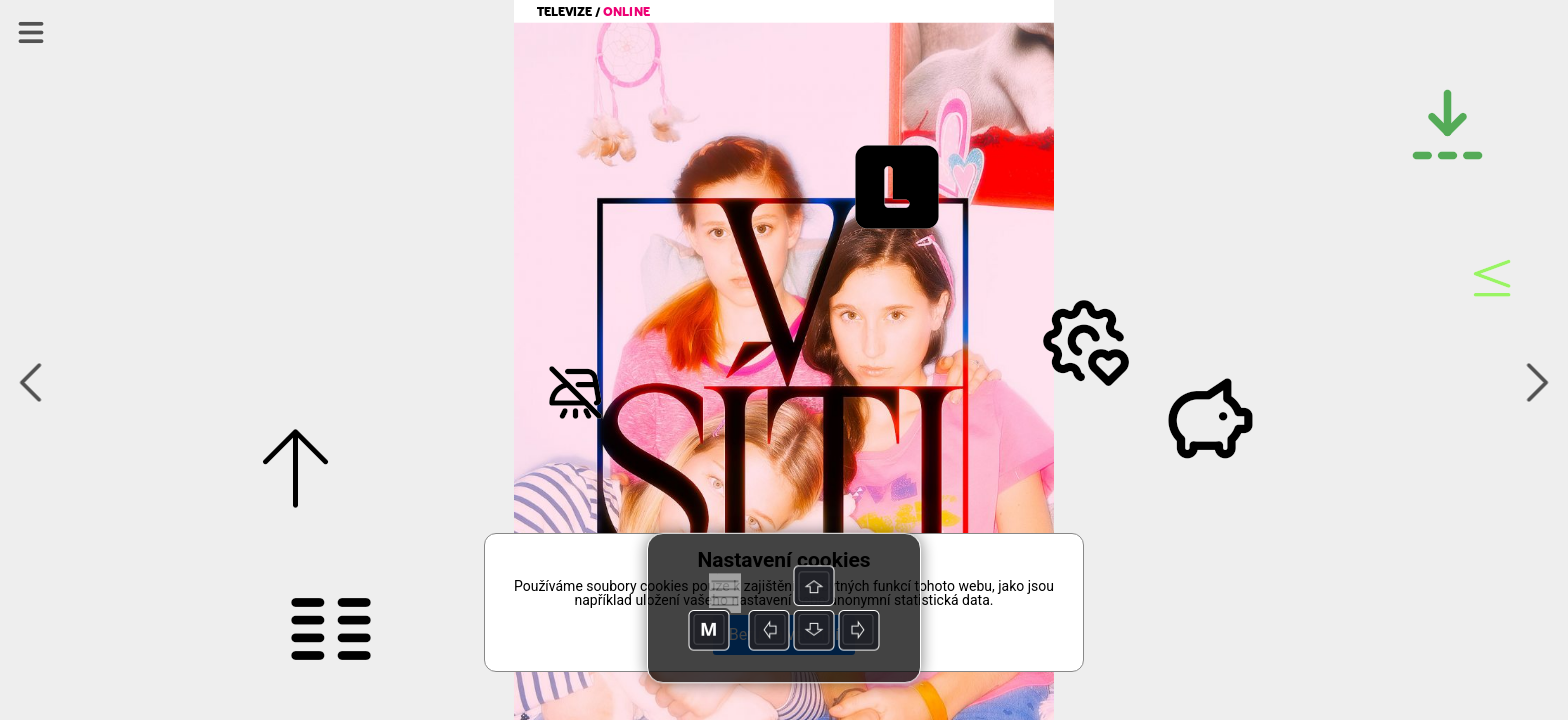  What do you see at coordinates (1084, 341) in the screenshot?
I see `customize your favorites or liked items settings` at bounding box center [1084, 341].